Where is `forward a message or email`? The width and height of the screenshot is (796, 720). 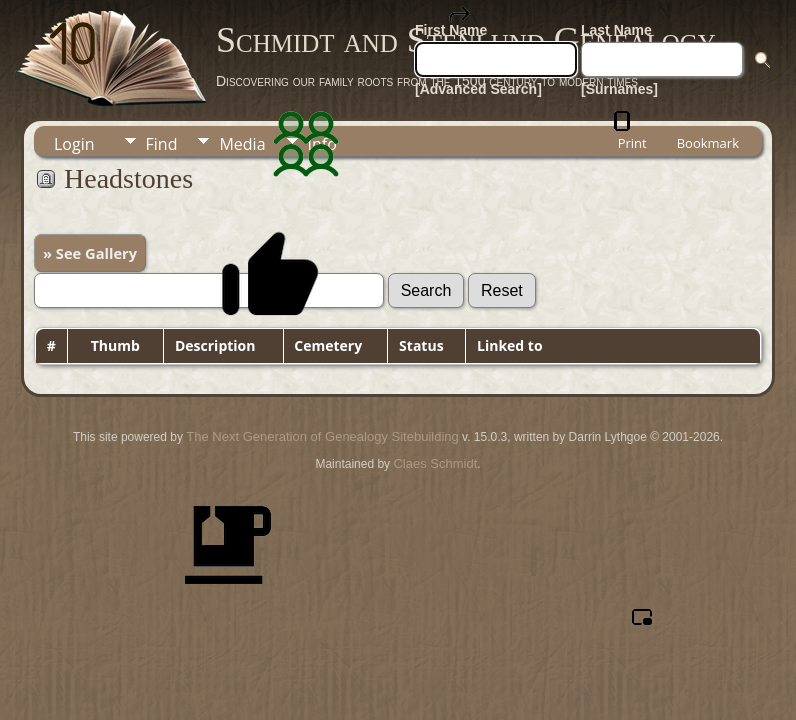
forward a message or email is located at coordinates (459, 13).